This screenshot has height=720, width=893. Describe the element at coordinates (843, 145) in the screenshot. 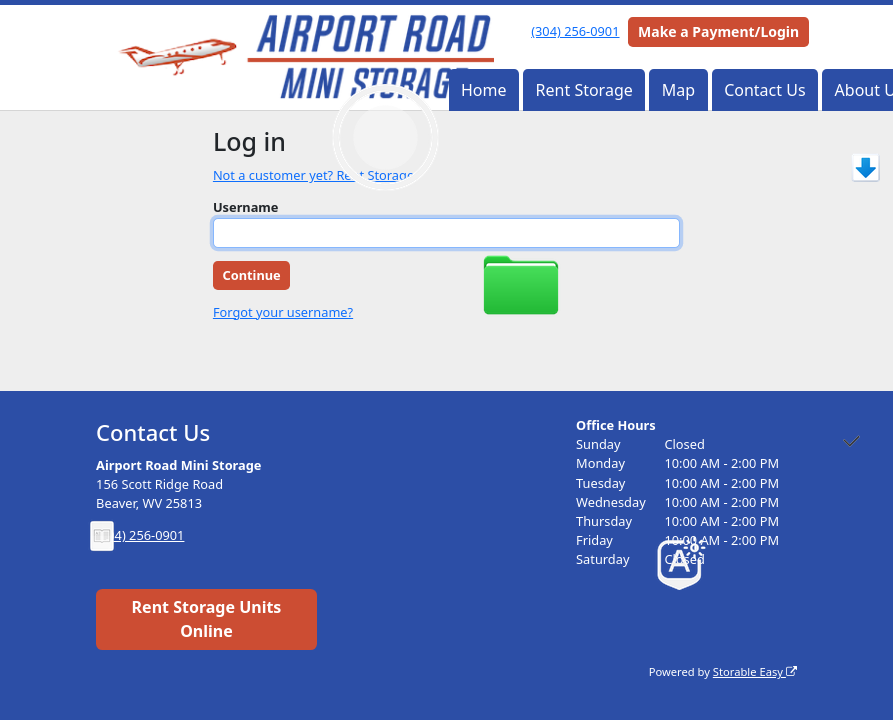

I see `download in progress indicator` at that location.